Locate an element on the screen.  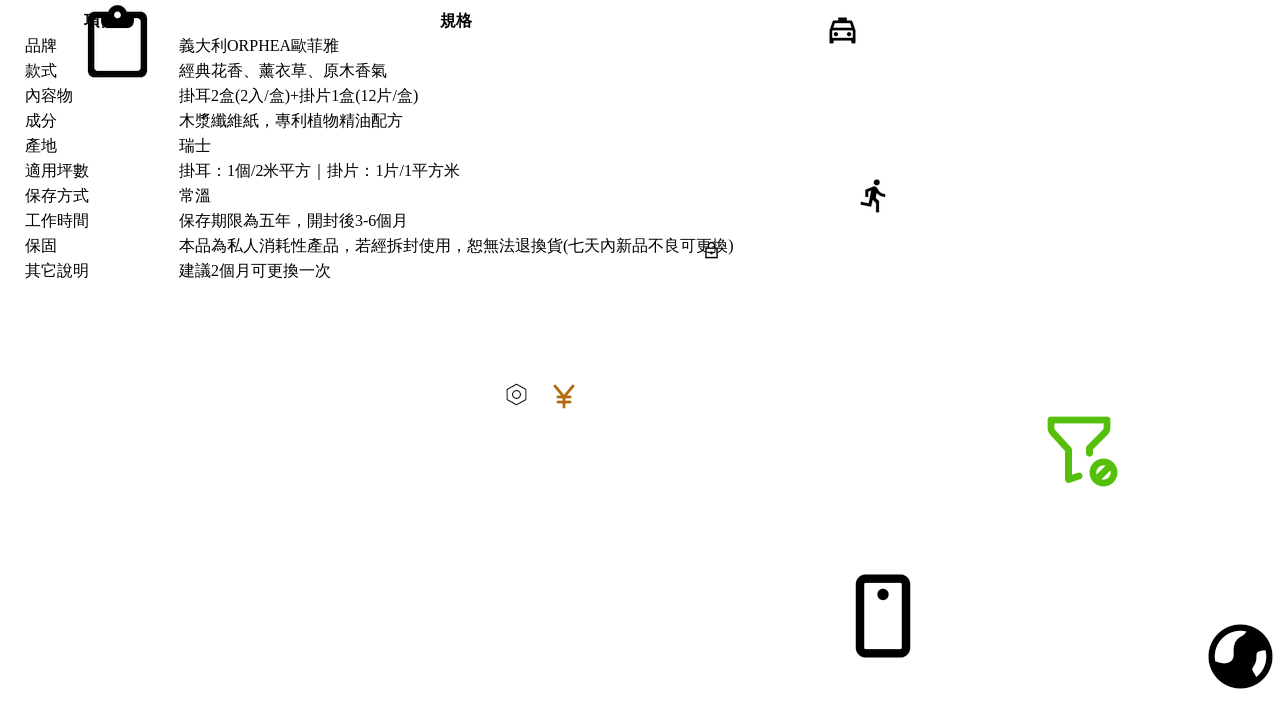
request a taxi or rideshare is located at coordinates (842, 30).